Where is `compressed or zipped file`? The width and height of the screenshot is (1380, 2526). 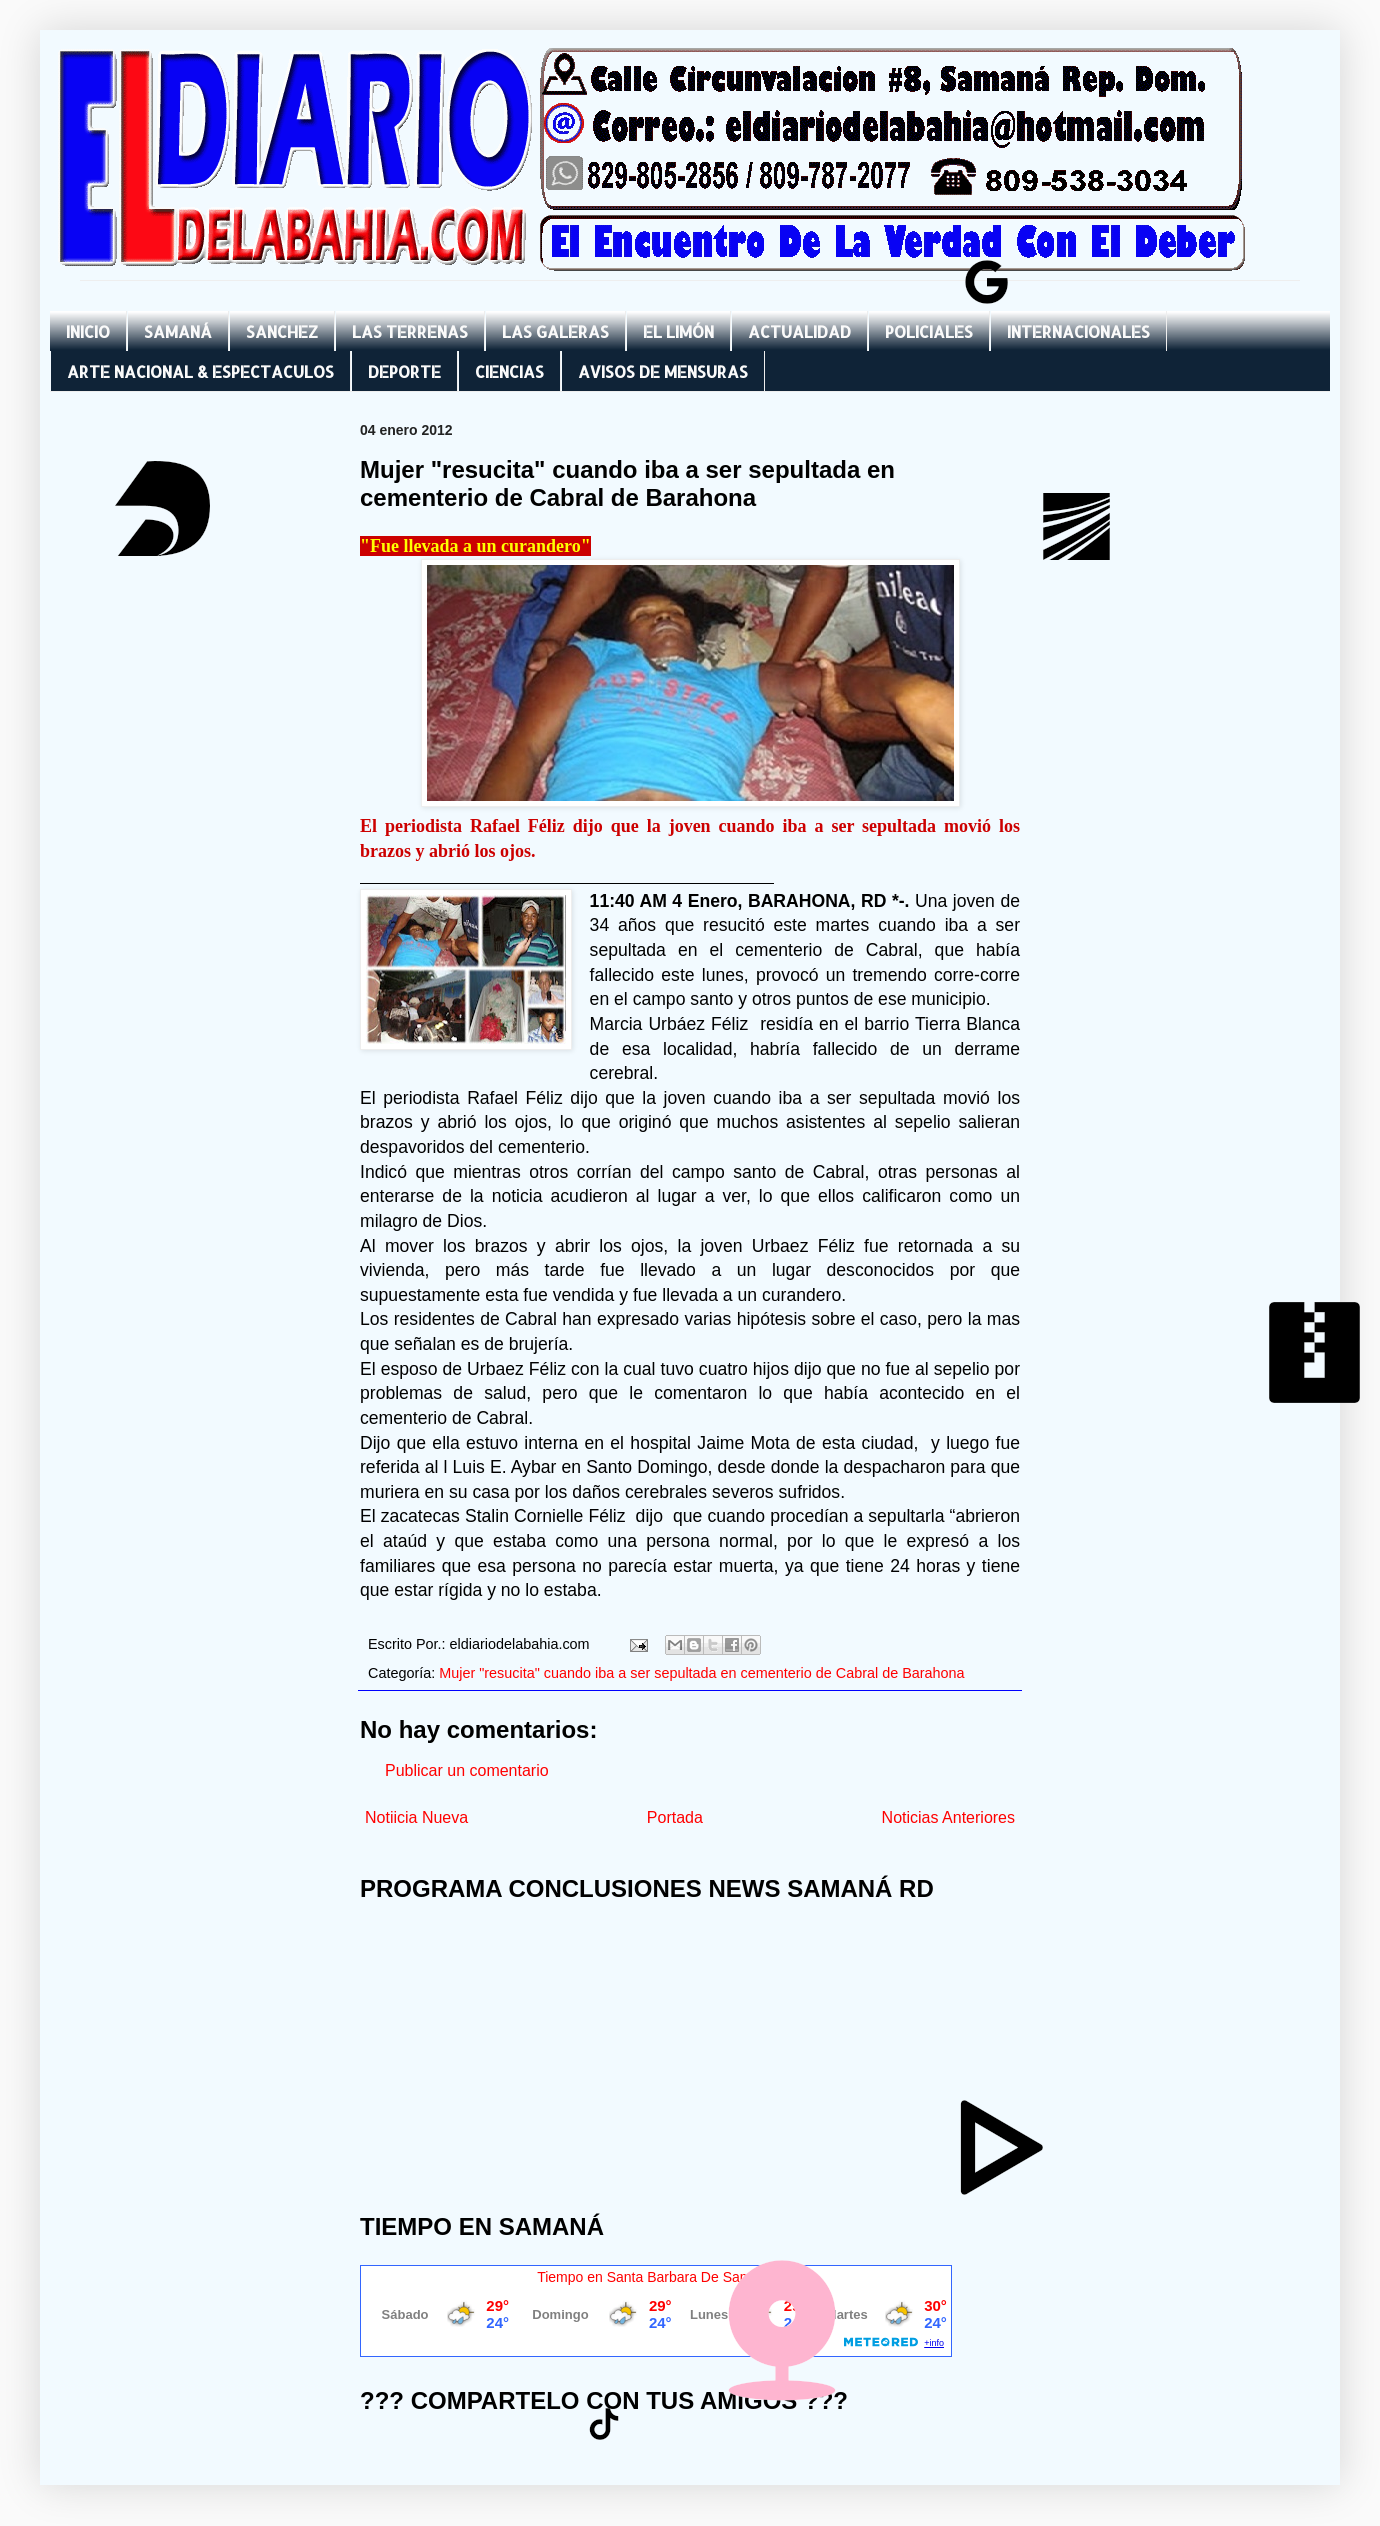
compressed or zipped file is located at coordinates (1314, 1352).